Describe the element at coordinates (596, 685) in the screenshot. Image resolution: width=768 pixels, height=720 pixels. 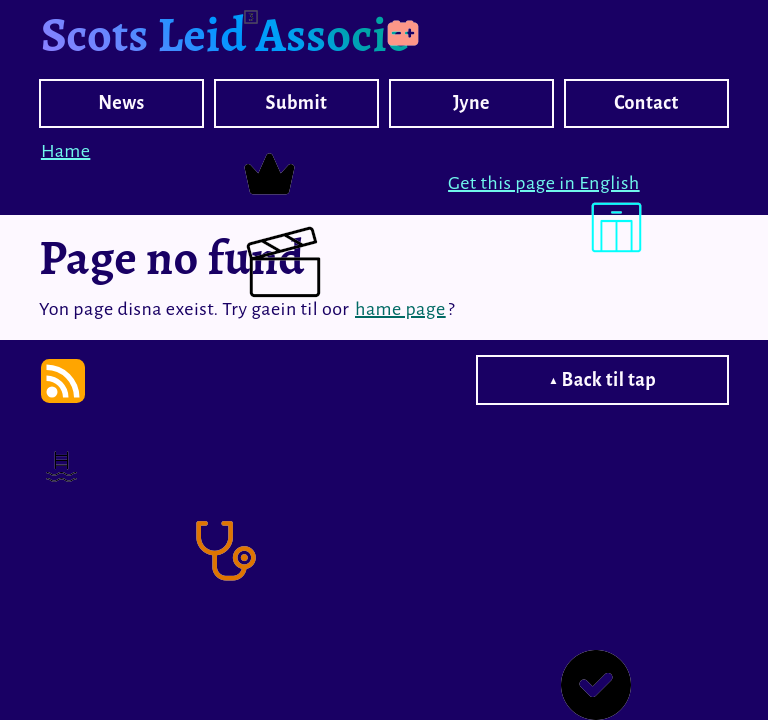
I see `indicates a closed issue in the activity feed` at that location.